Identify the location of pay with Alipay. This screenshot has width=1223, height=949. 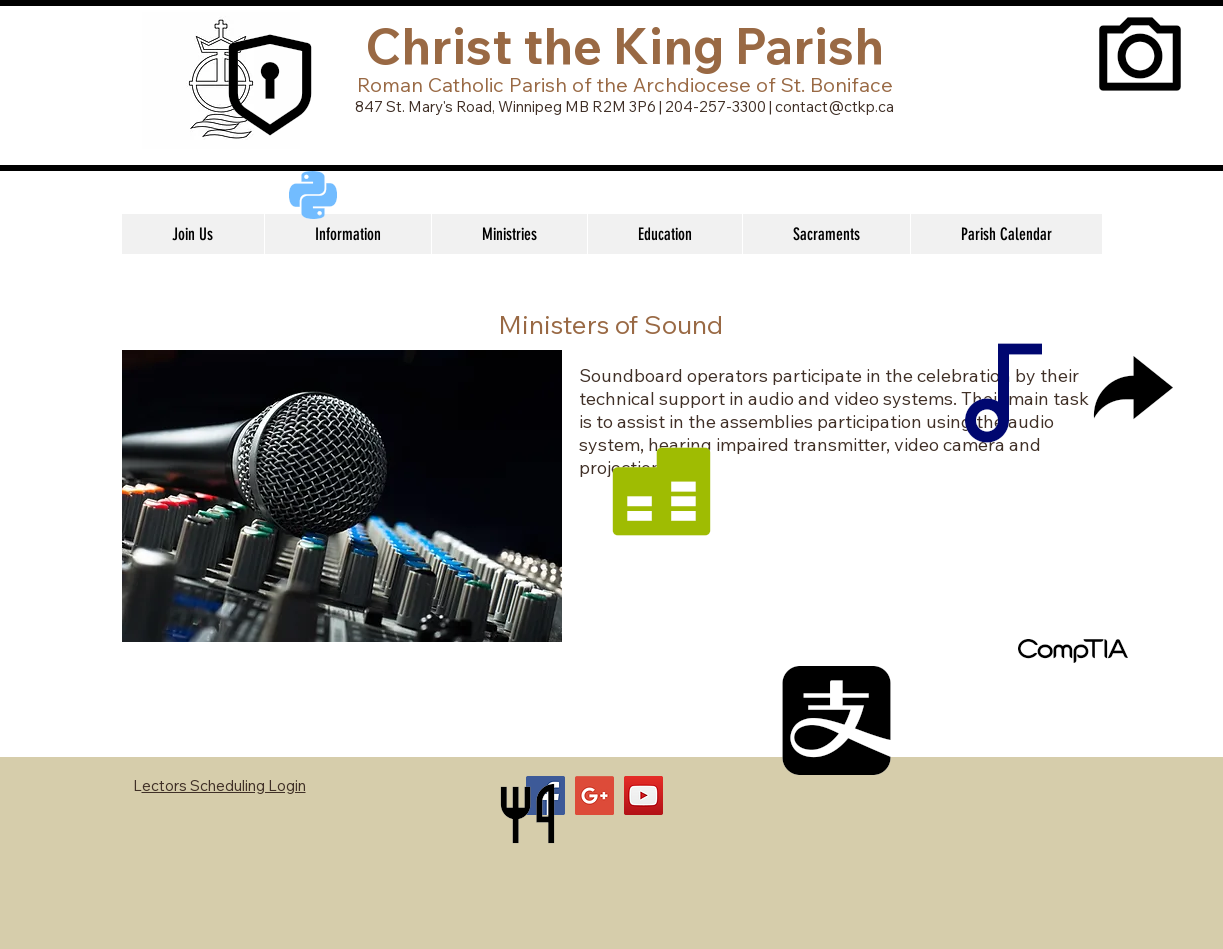
(836, 720).